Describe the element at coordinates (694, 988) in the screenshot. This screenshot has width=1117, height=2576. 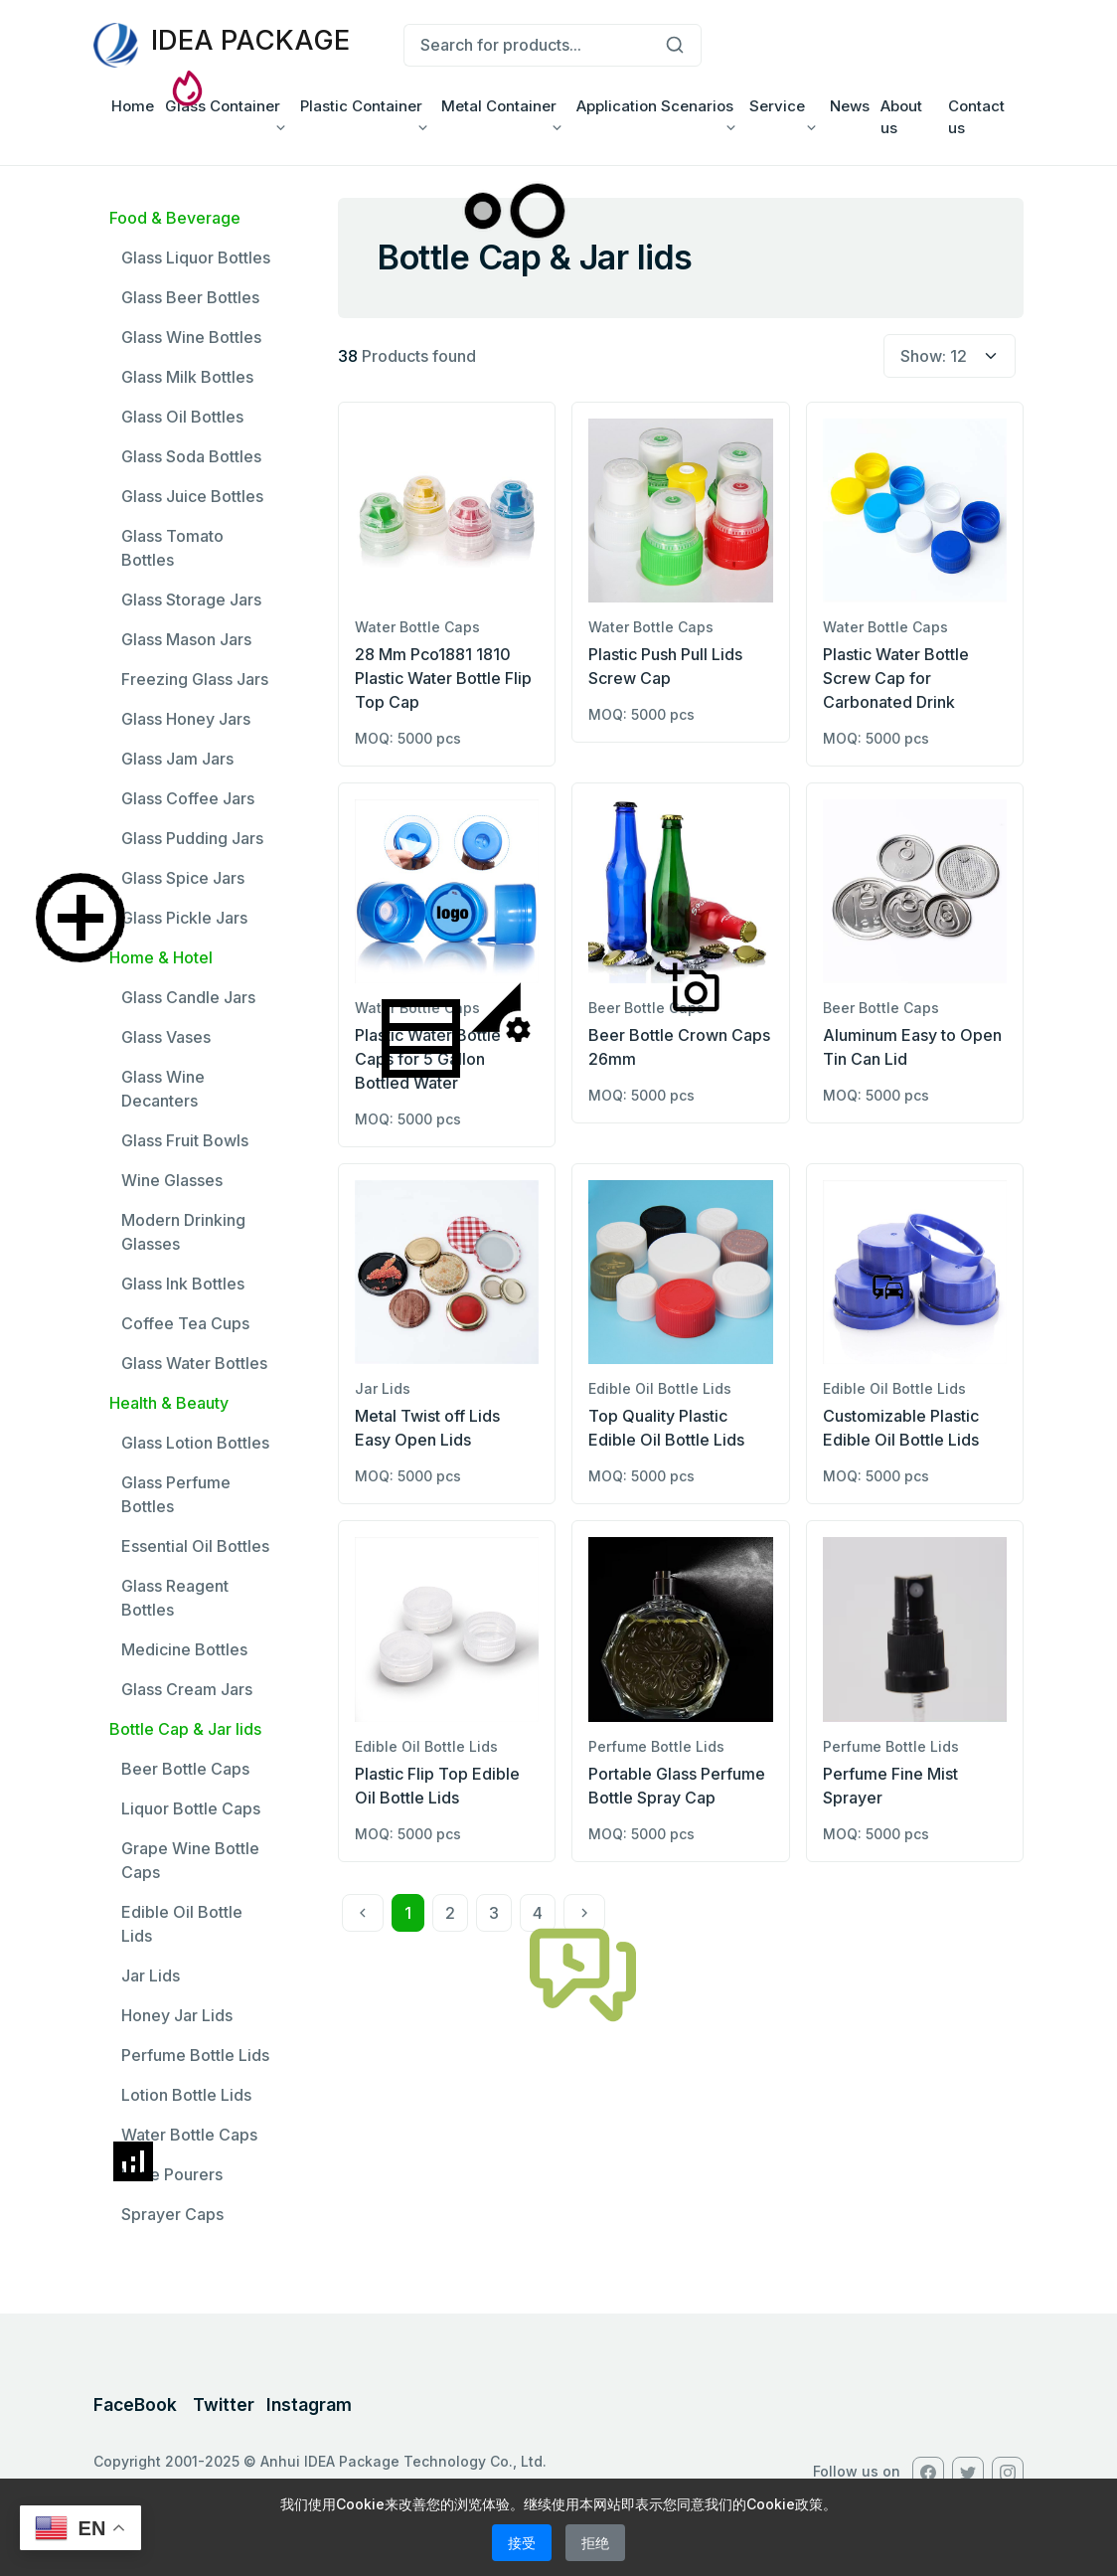
I see `add a new photo` at that location.